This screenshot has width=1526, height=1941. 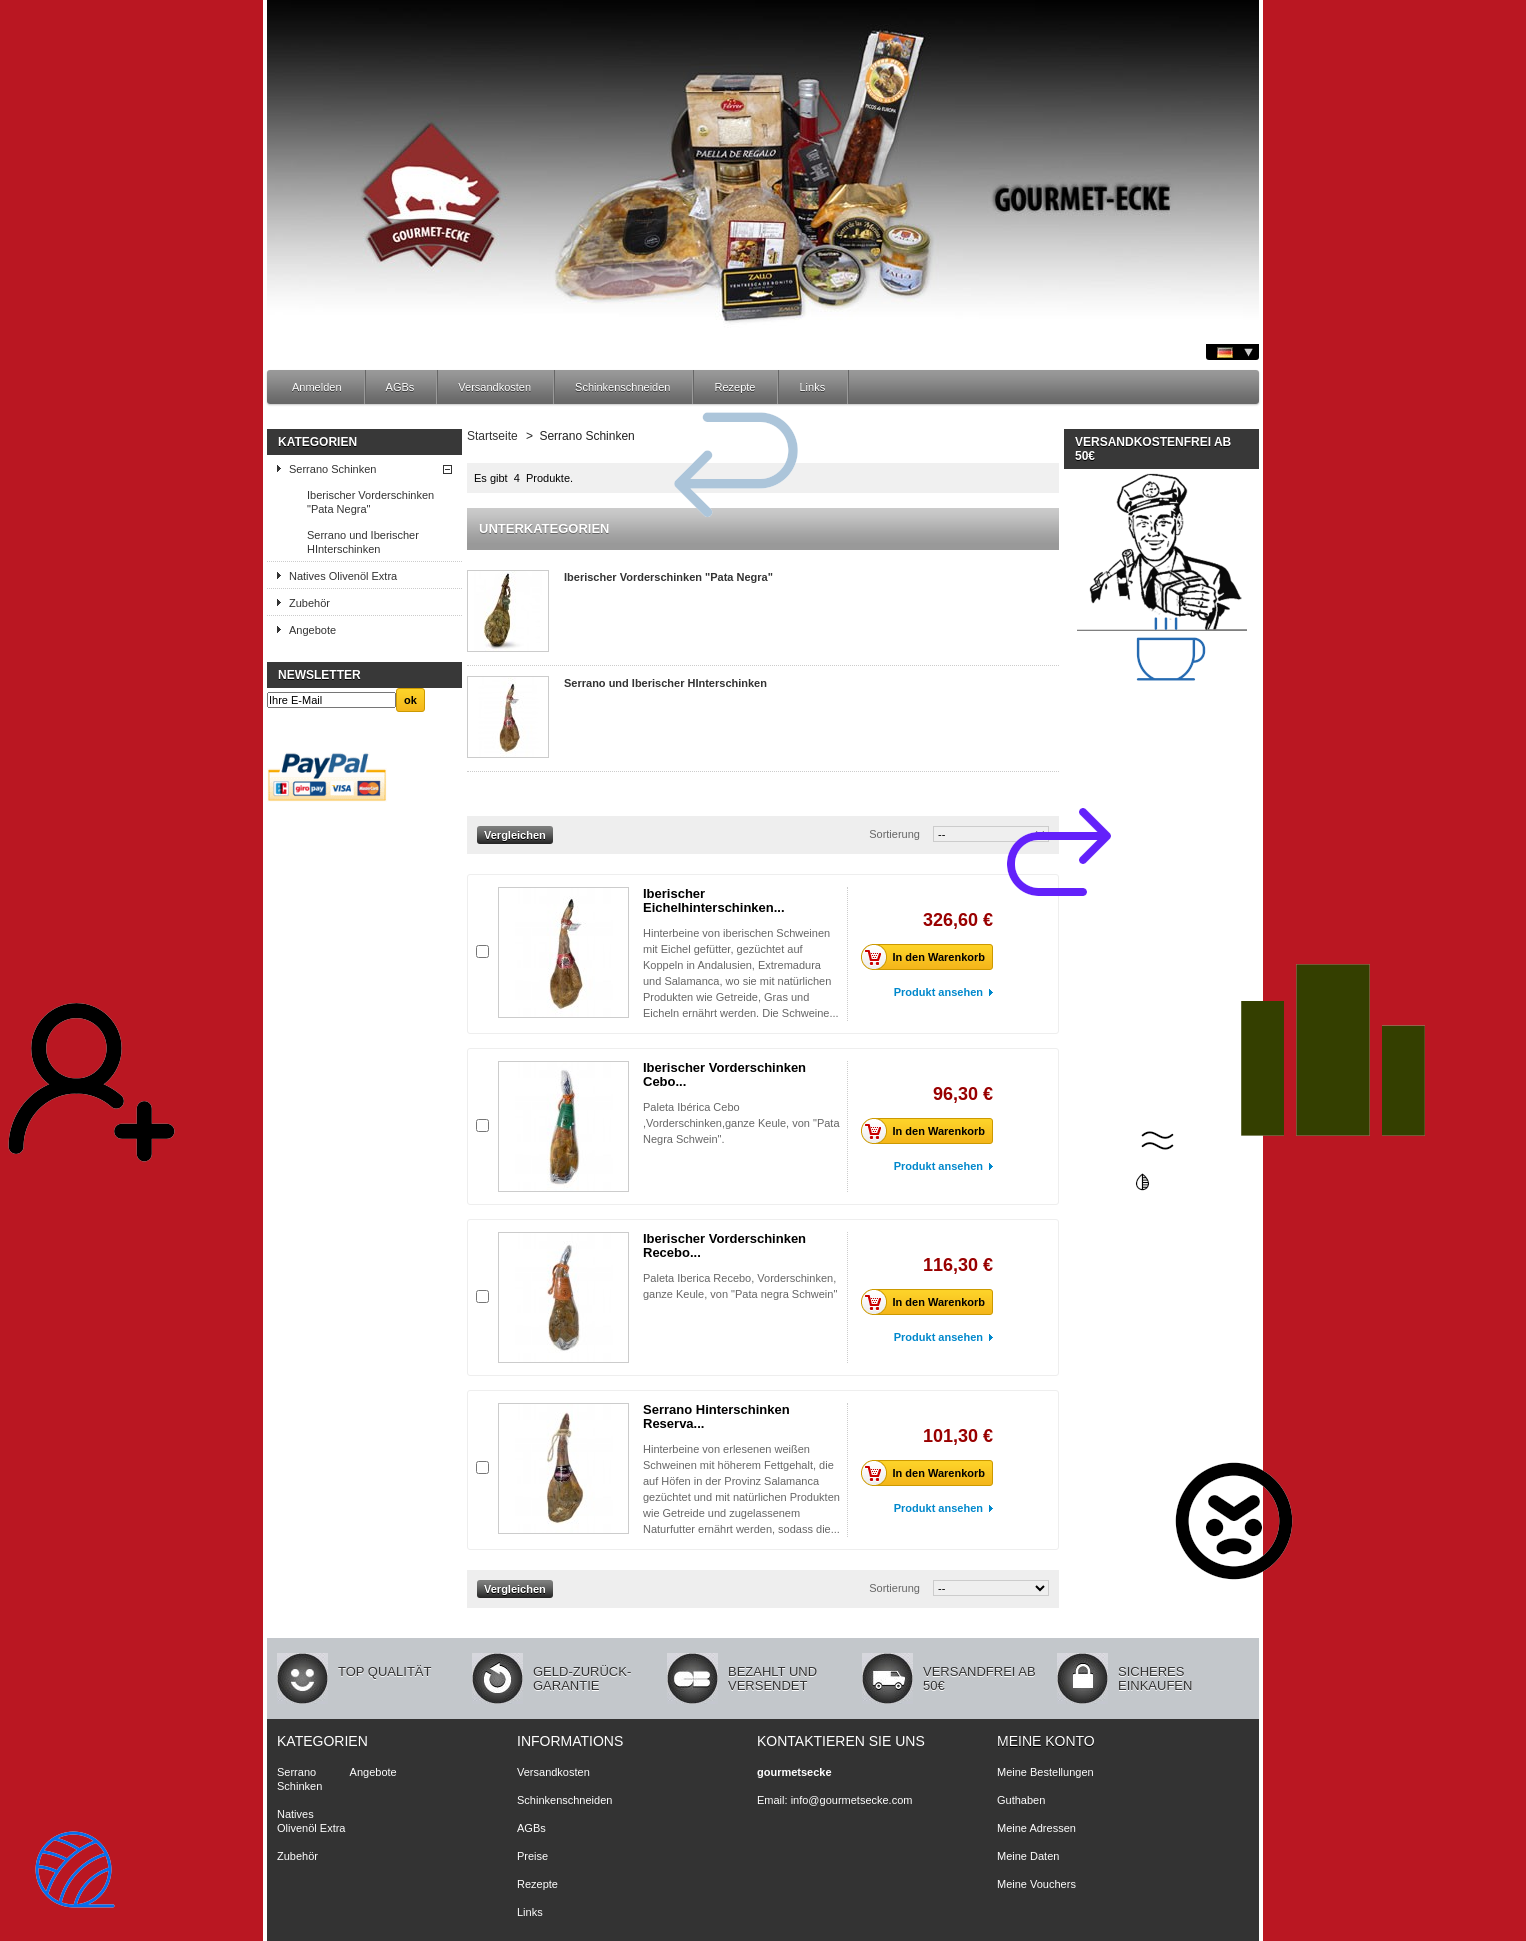 I want to click on find nearby coffee shops or cafes, so click(x=1168, y=651).